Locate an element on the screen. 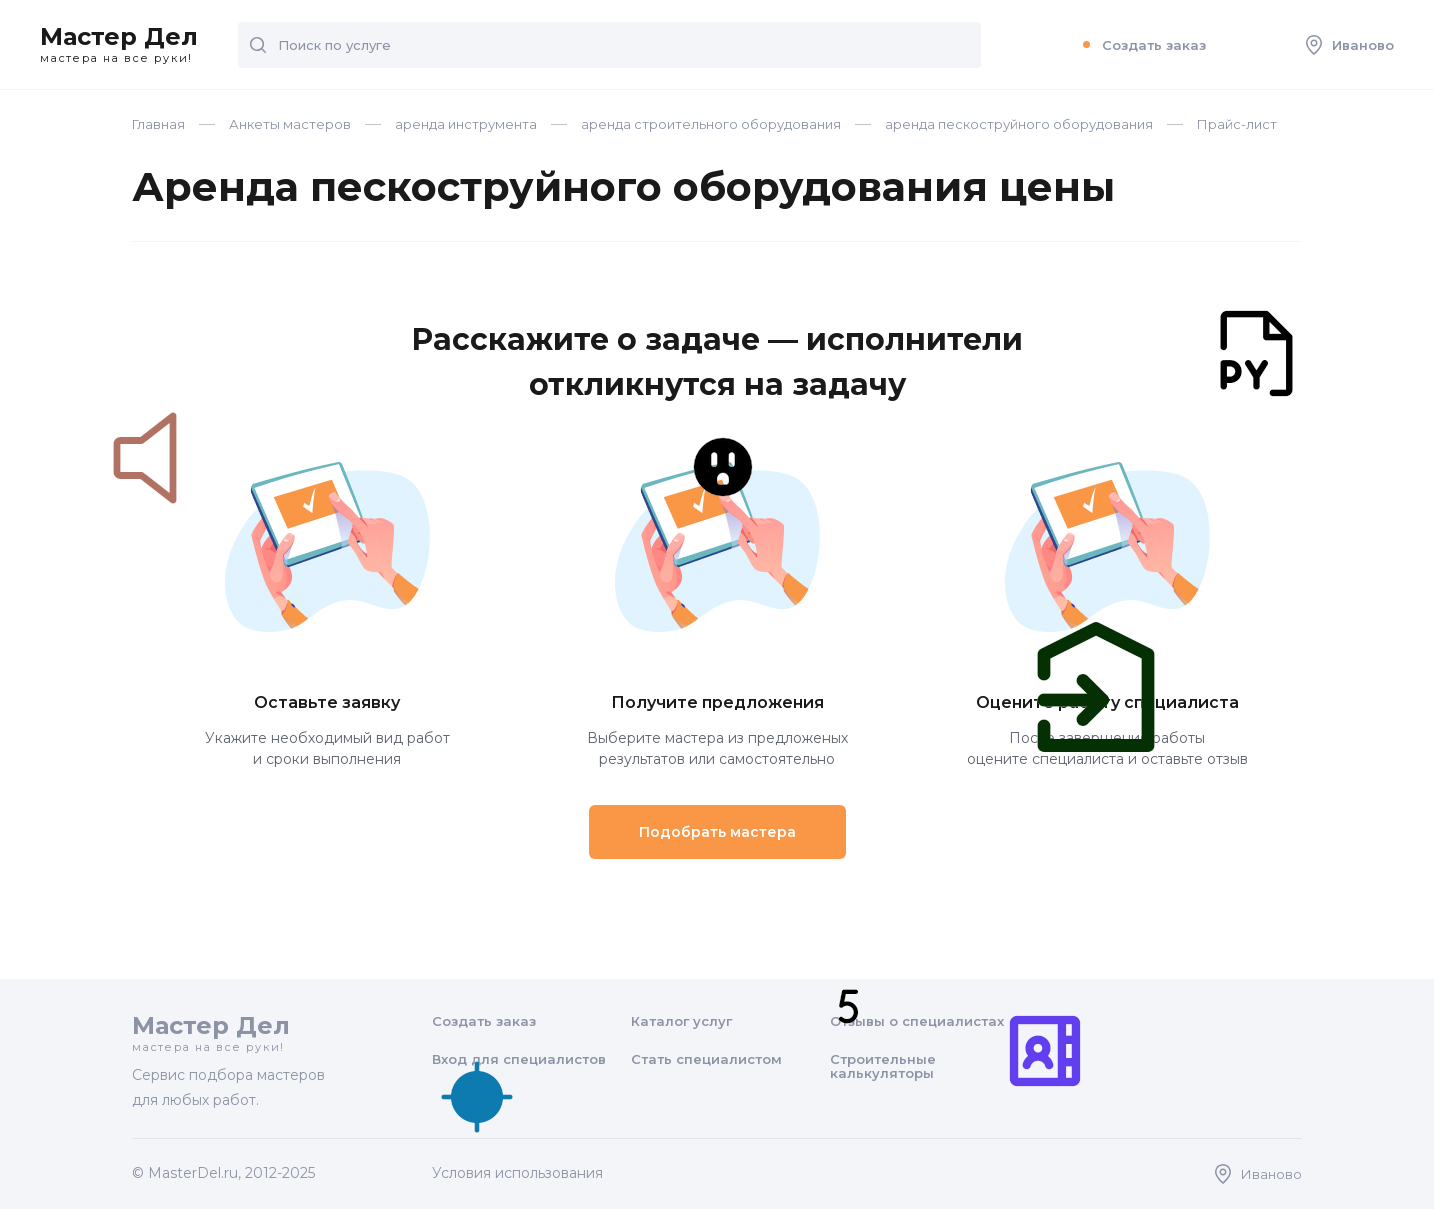 The height and width of the screenshot is (1209, 1434). speaker with no audio output is located at coordinates (159, 458).